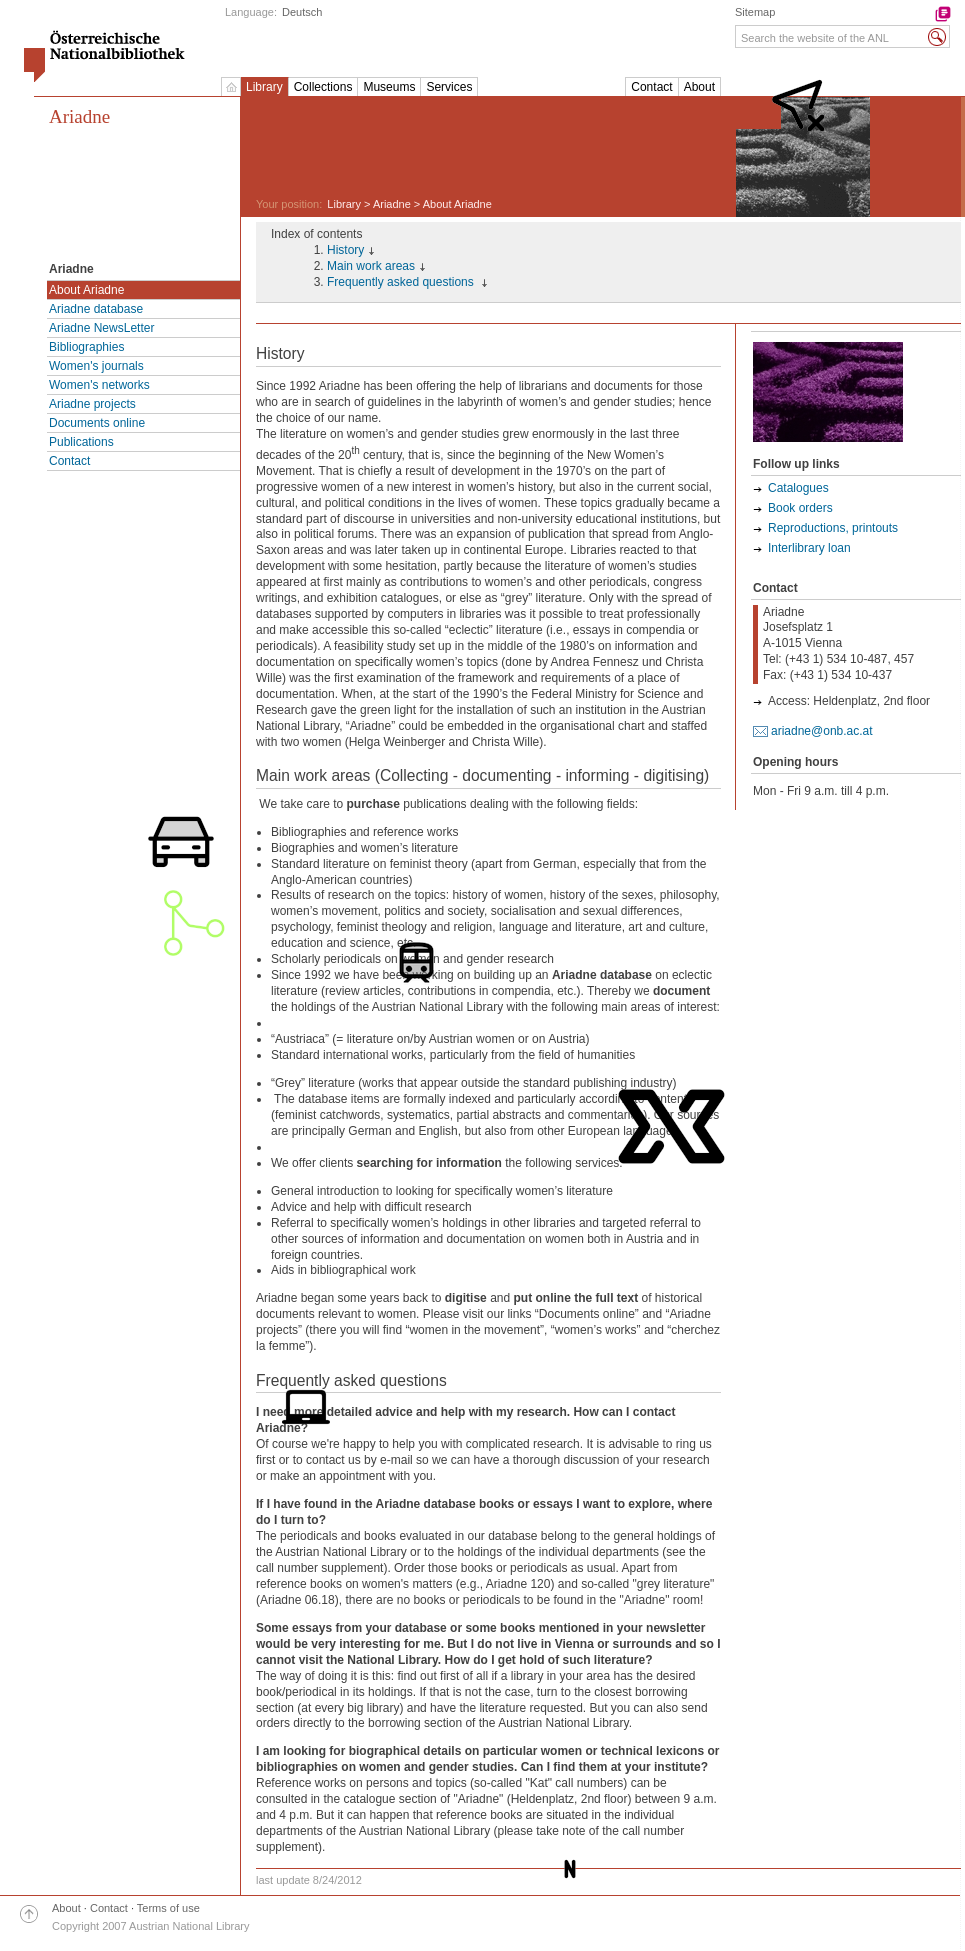 This screenshot has height=1951, width=965. I want to click on access your saved content library, so click(943, 14).